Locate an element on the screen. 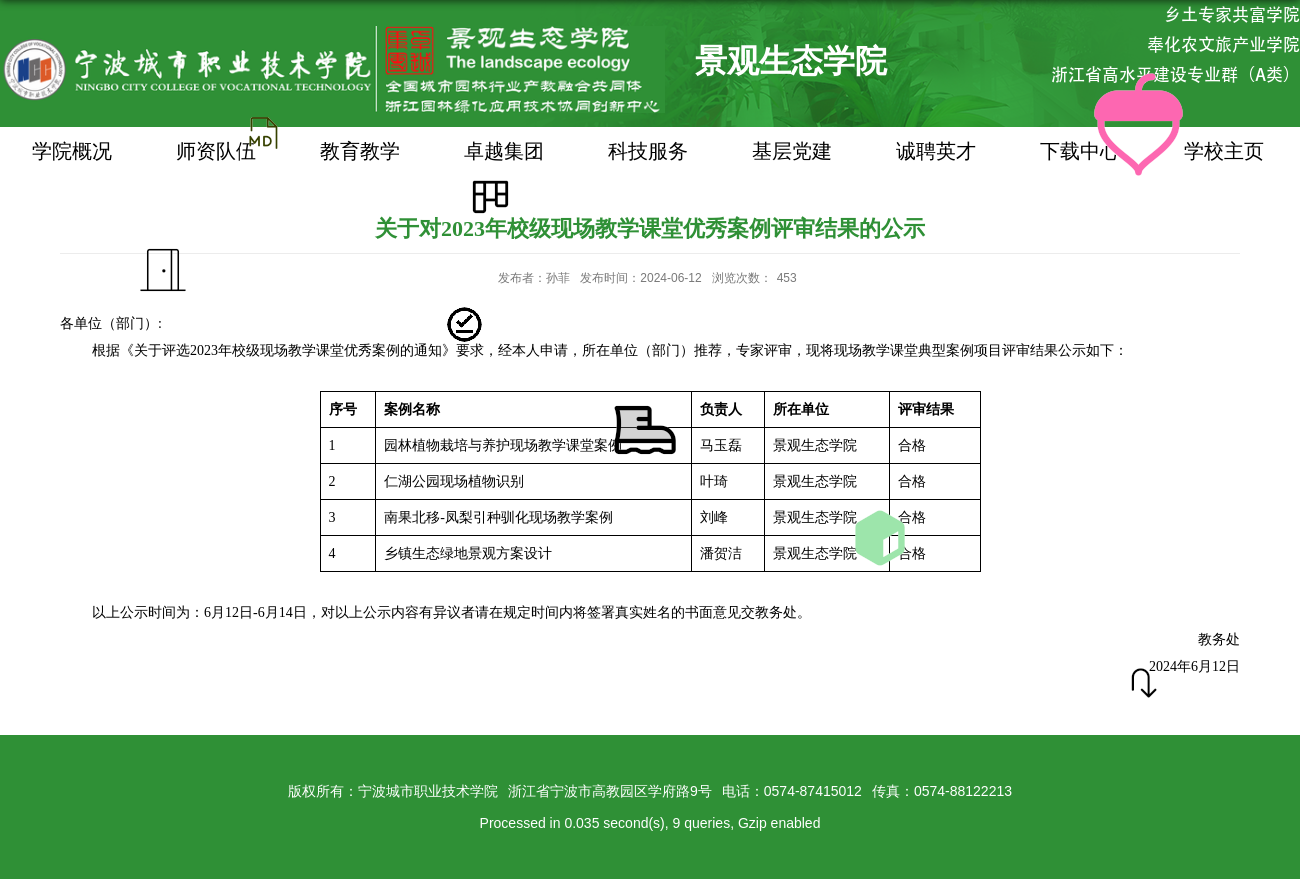  redo or repeat last action is located at coordinates (1143, 683).